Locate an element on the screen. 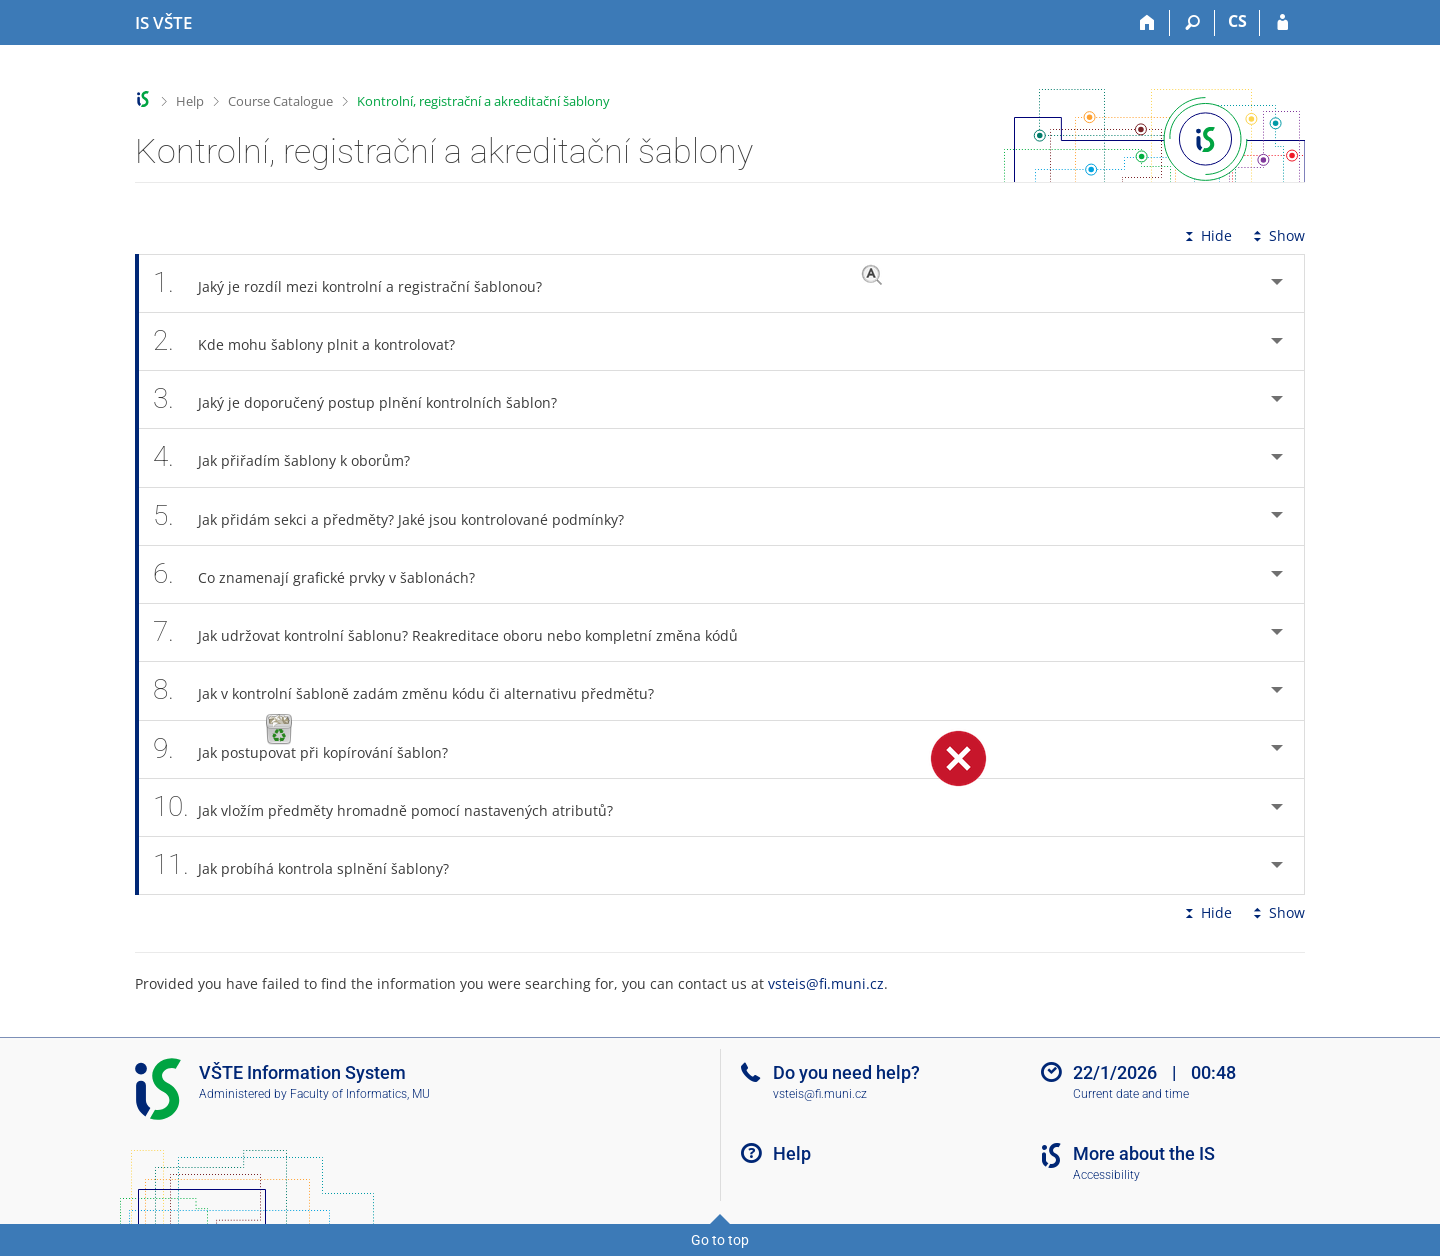 The height and width of the screenshot is (1256, 1440). indicates the trash bin contains deleted items is located at coordinates (279, 729).